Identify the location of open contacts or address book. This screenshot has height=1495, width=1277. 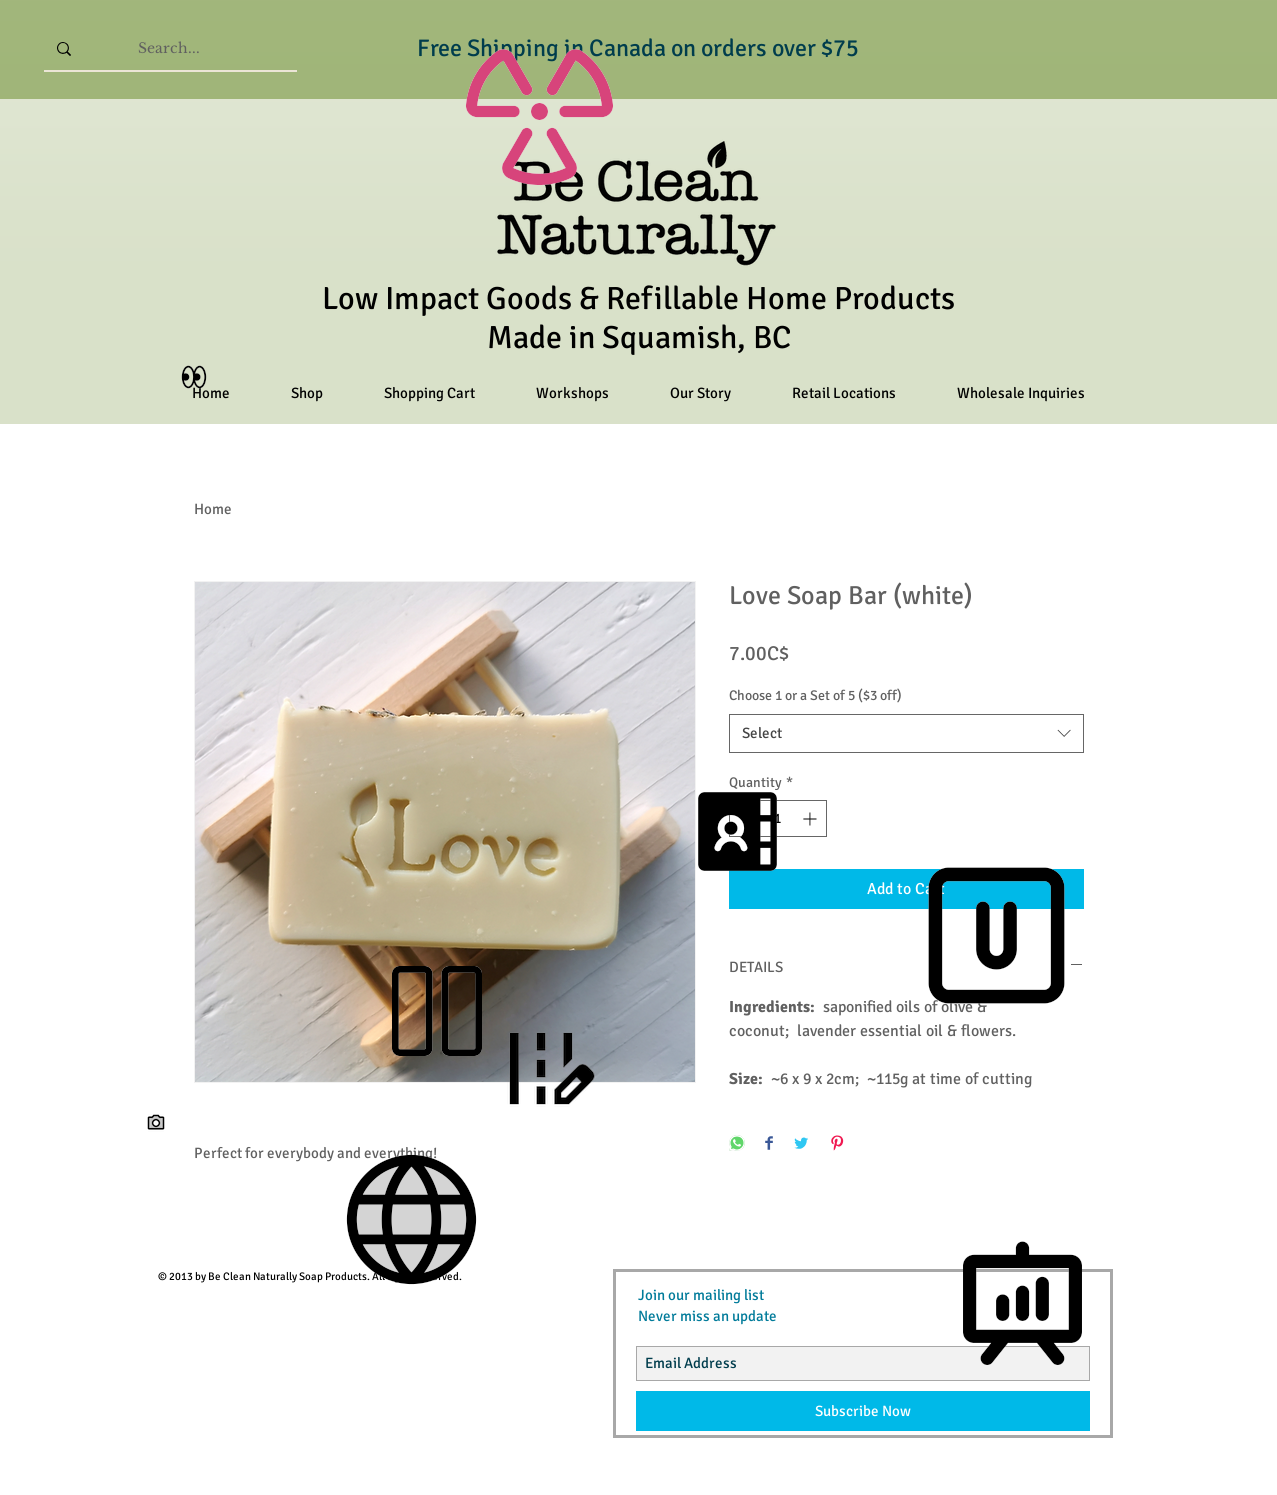
(737, 831).